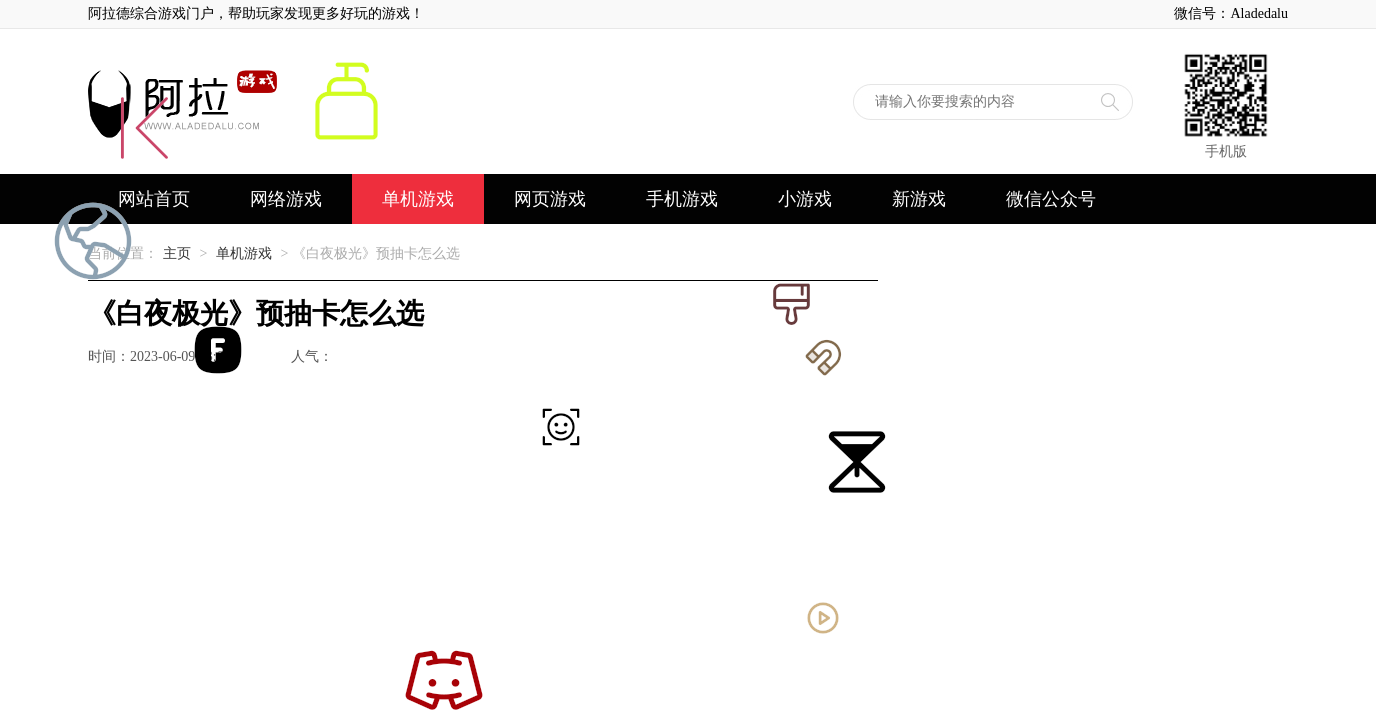 This screenshot has height=720, width=1376. Describe the element at coordinates (561, 427) in the screenshot. I see `scan face to unlock or authenticate` at that location.